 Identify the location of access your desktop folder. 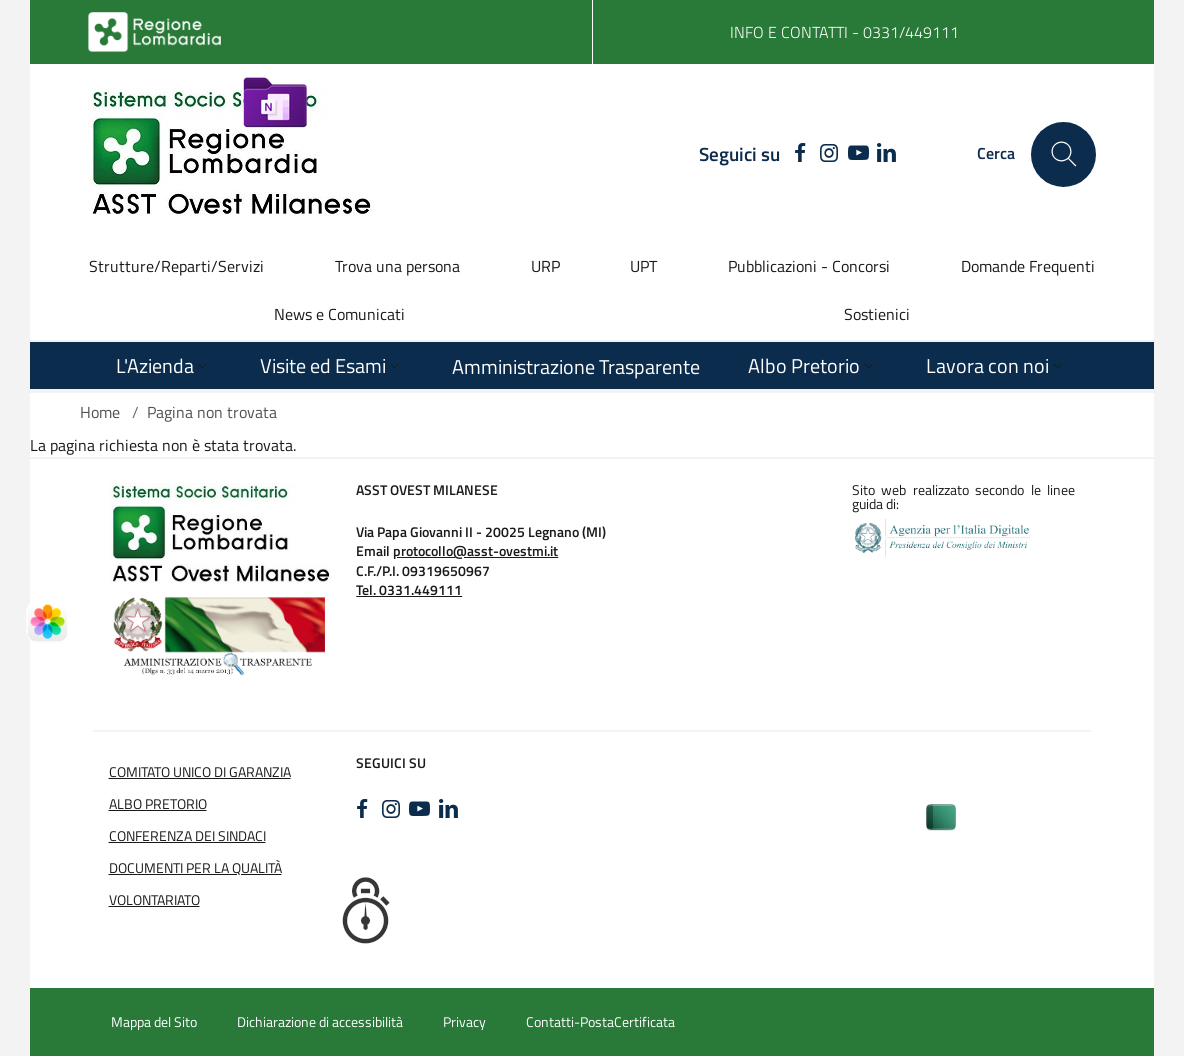
(941, 816).